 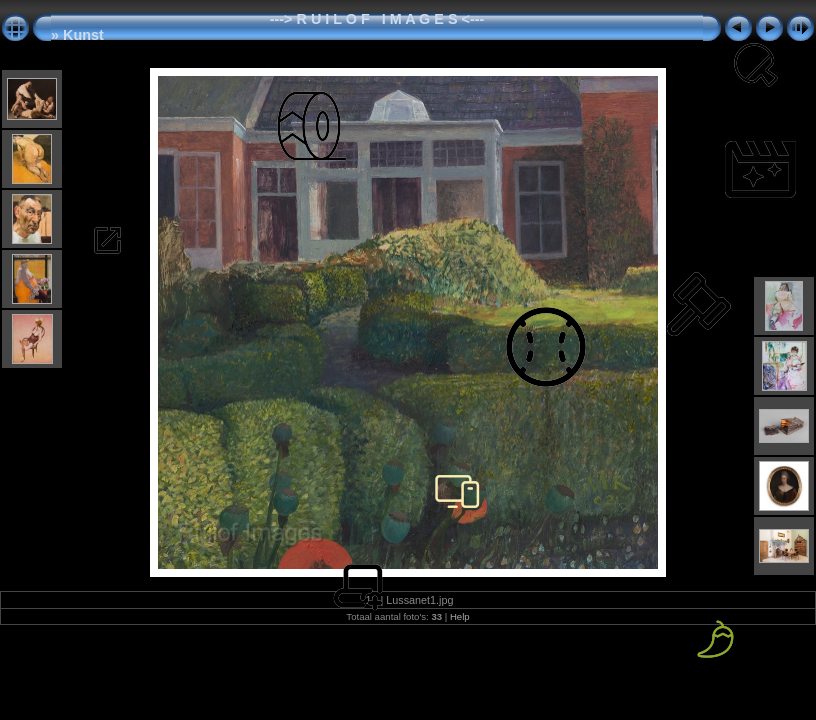 What do you see at coordinates (309, 126) in the screenshot?
I see `view tire information or status` at bounding box center [309, 126].